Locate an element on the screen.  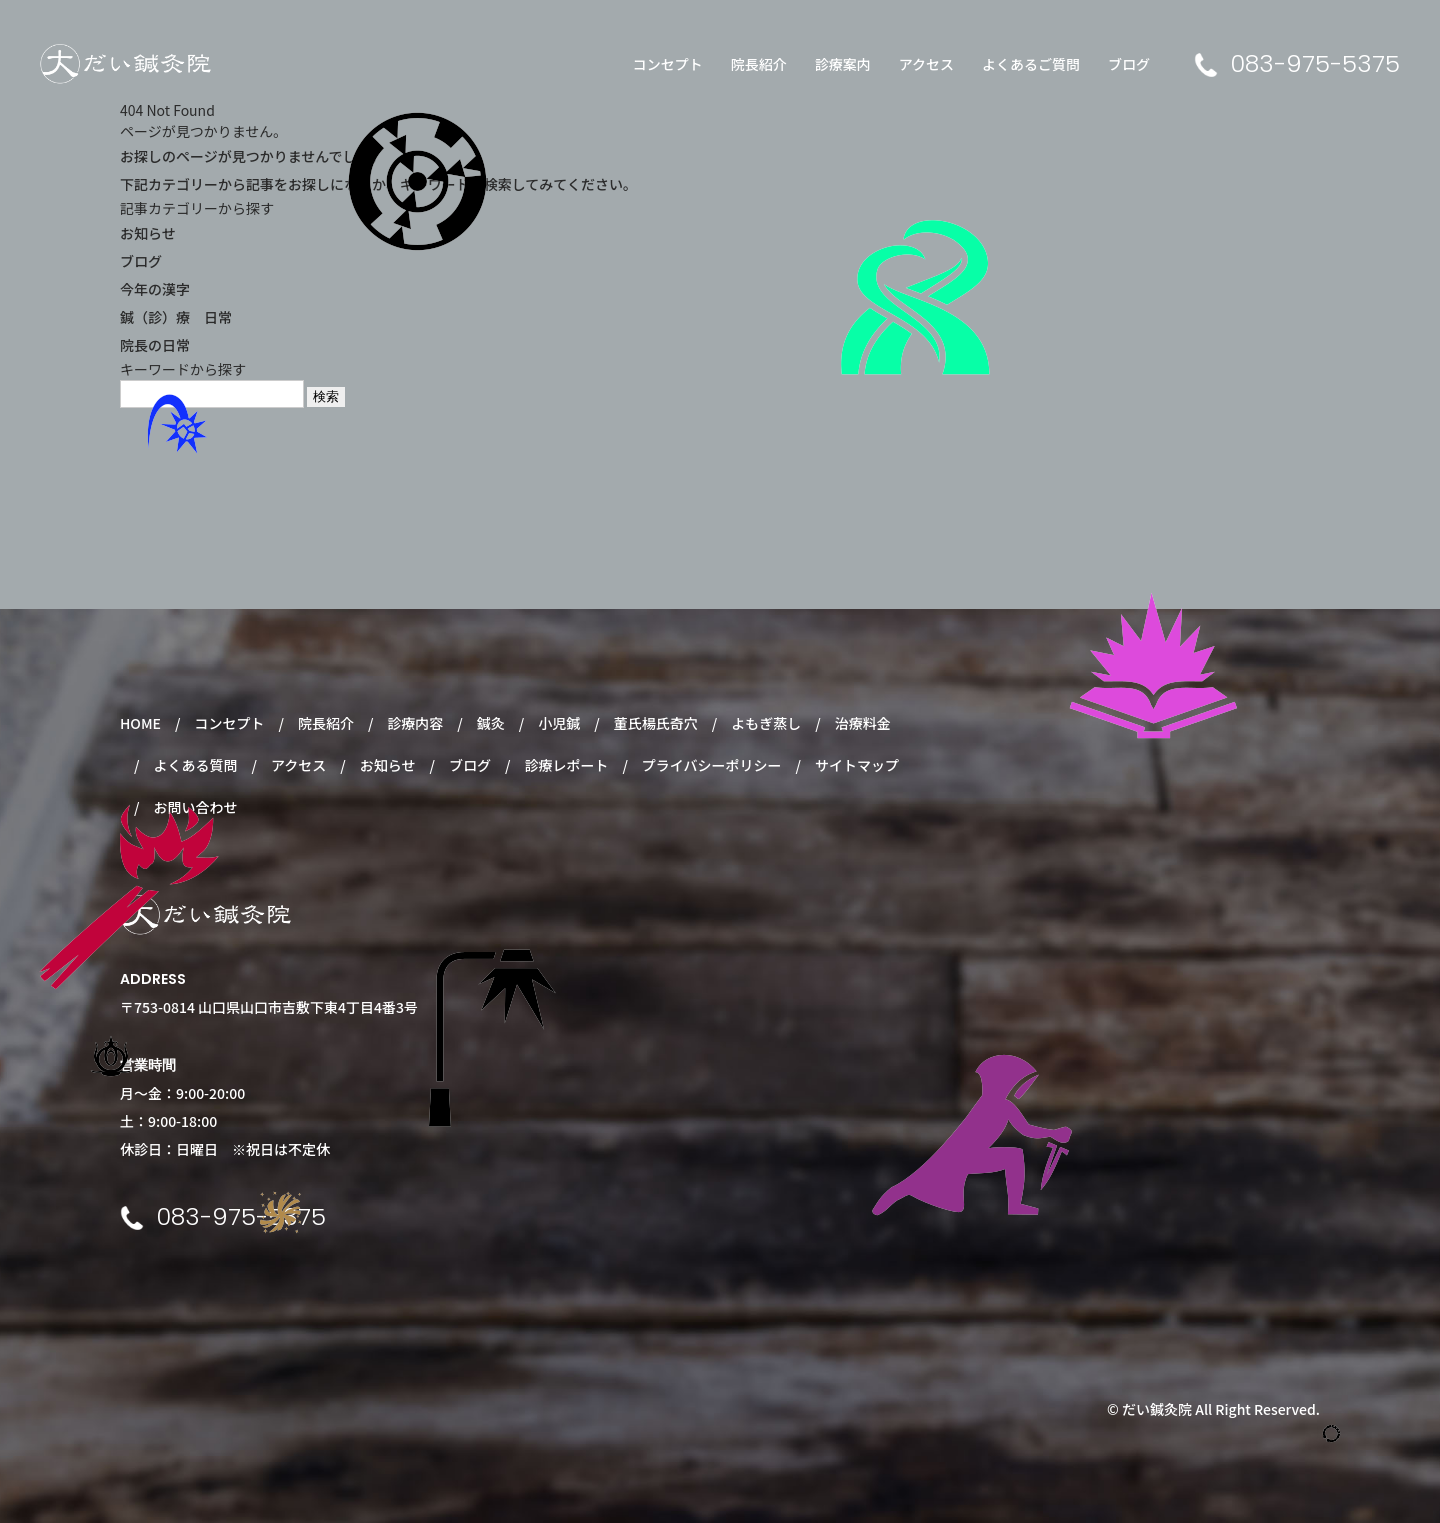
indicates a torch or light source item in inventory is located at coordinates (129, 897).